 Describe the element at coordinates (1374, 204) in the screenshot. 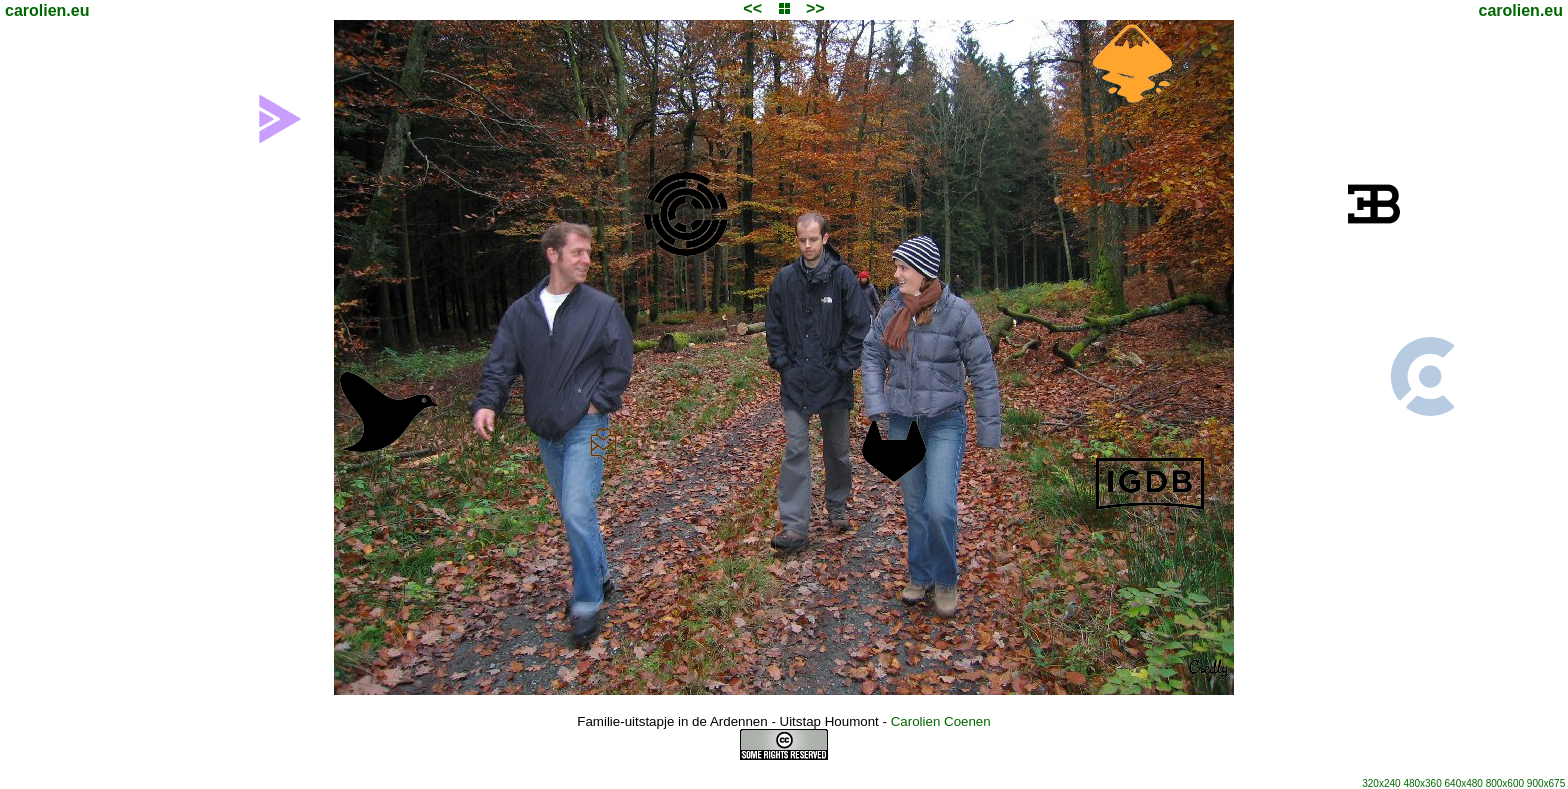

I see `bugatti brand logo` at that location.